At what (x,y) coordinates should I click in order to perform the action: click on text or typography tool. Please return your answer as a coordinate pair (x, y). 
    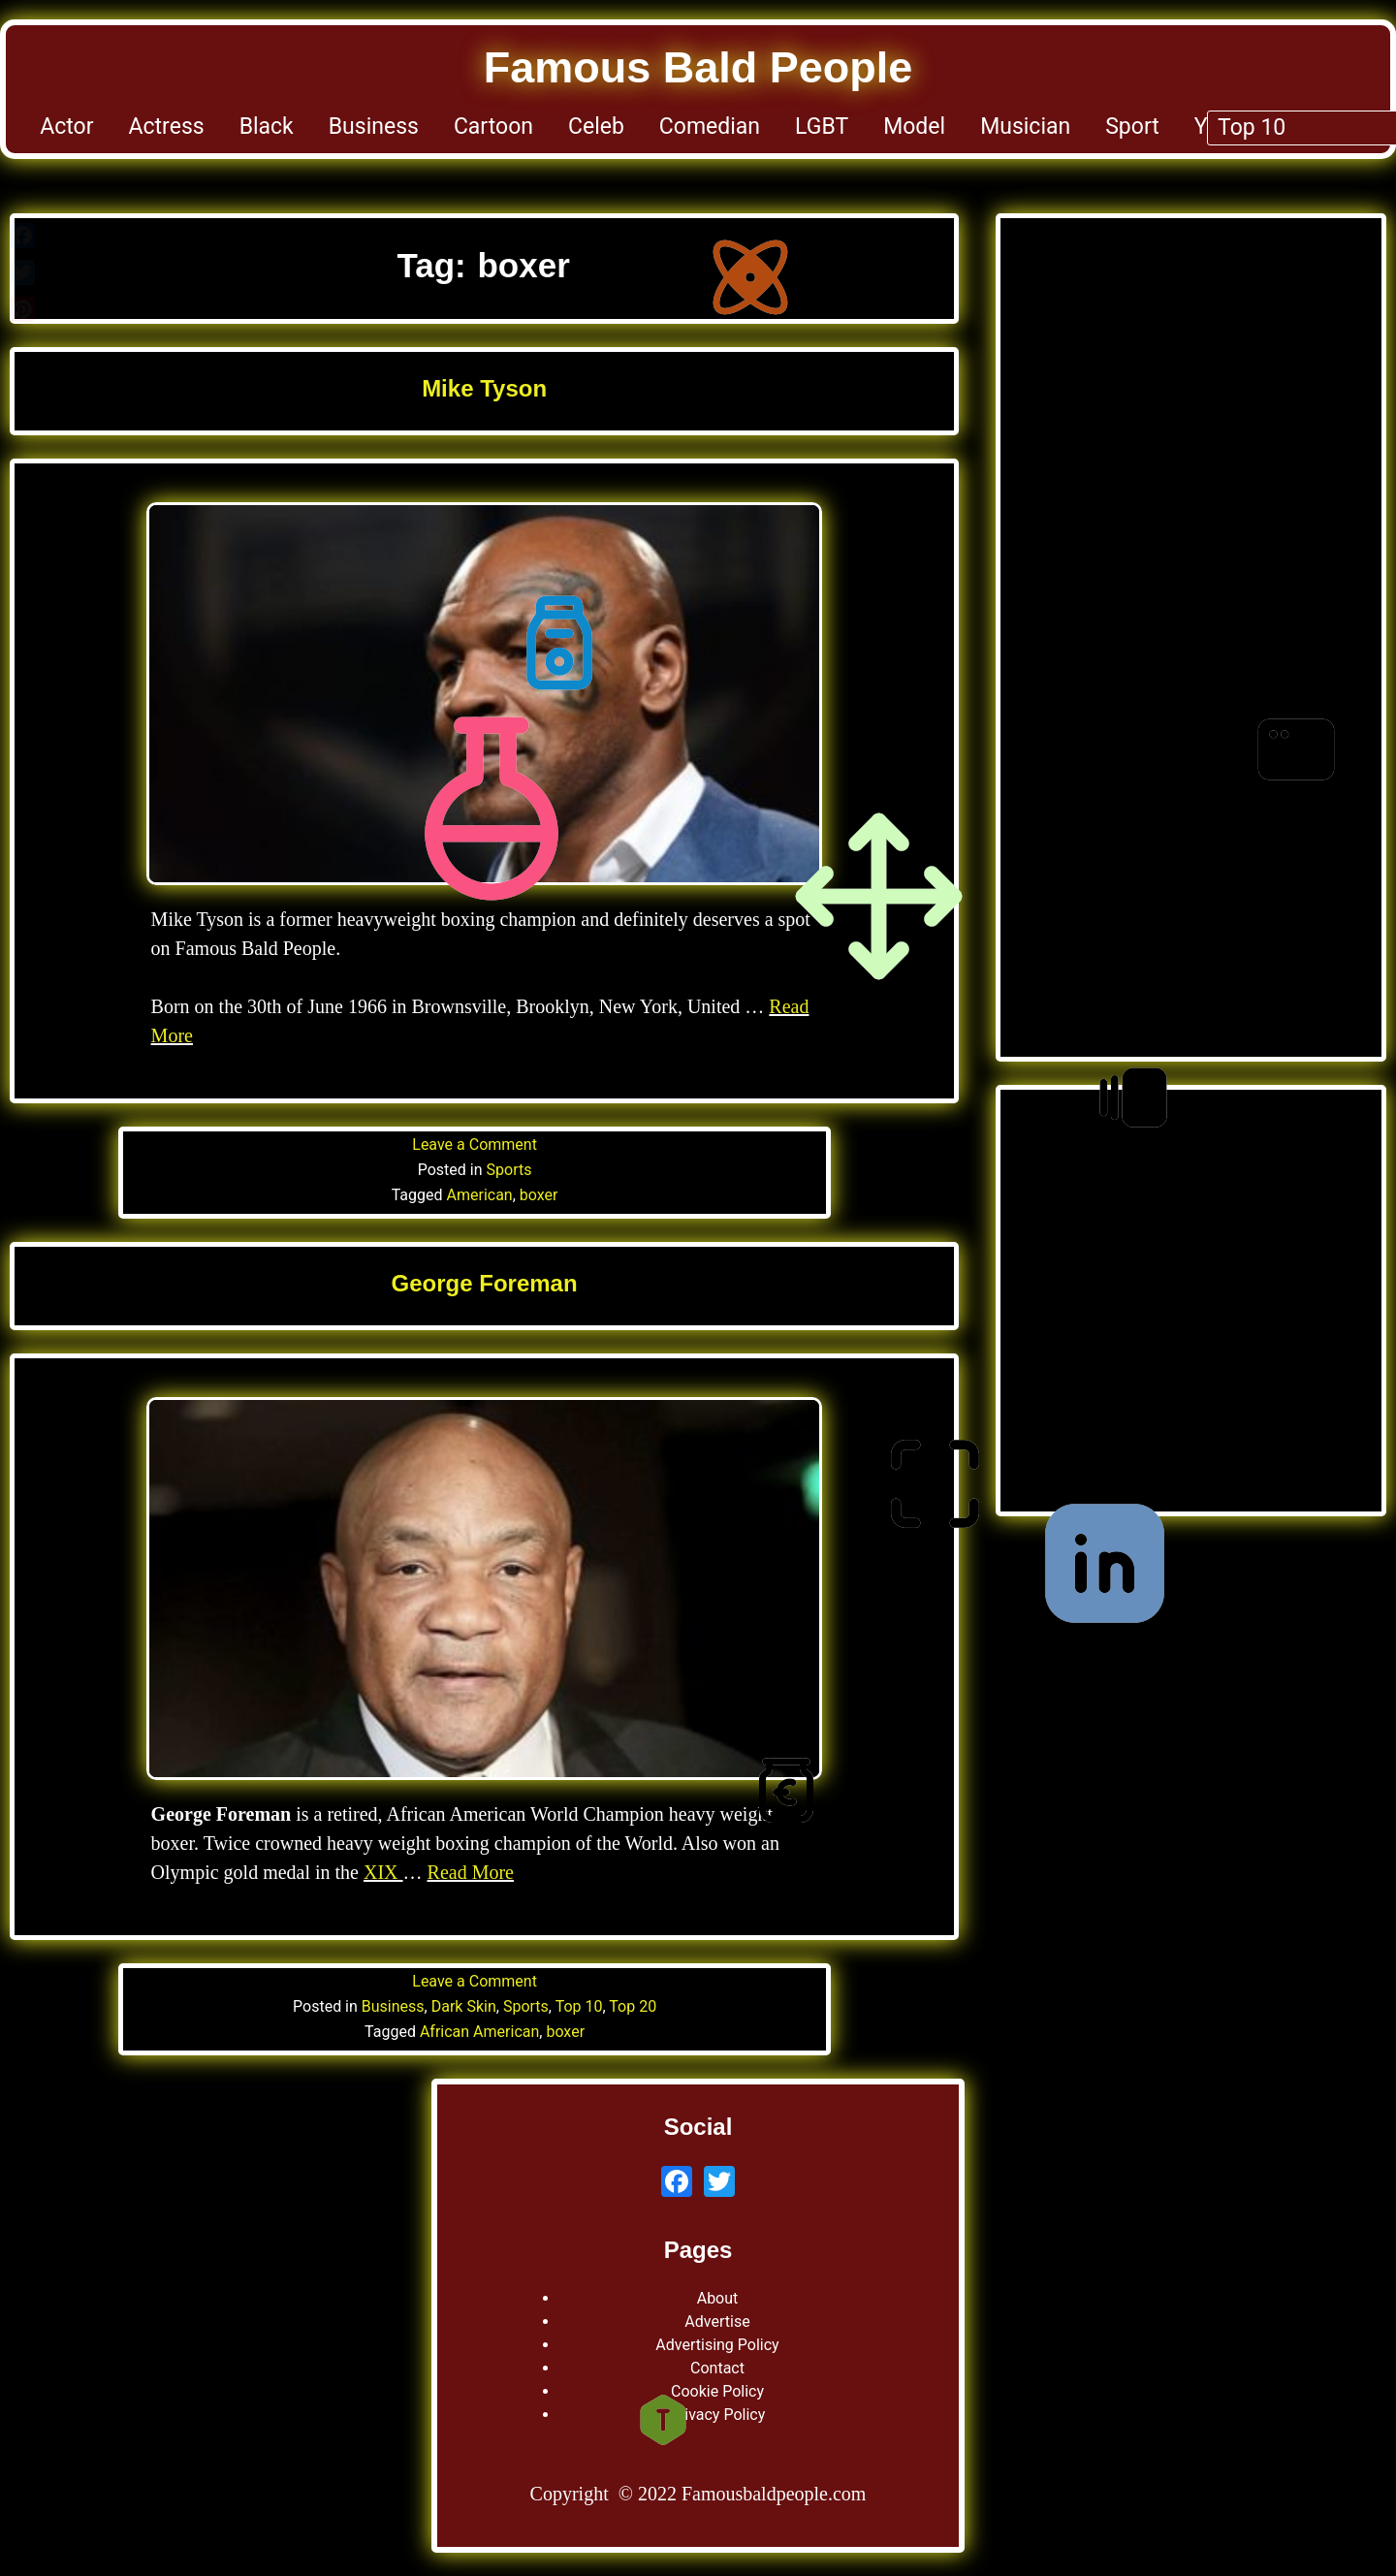
    Looking at the image, I should click on (663, 2420).